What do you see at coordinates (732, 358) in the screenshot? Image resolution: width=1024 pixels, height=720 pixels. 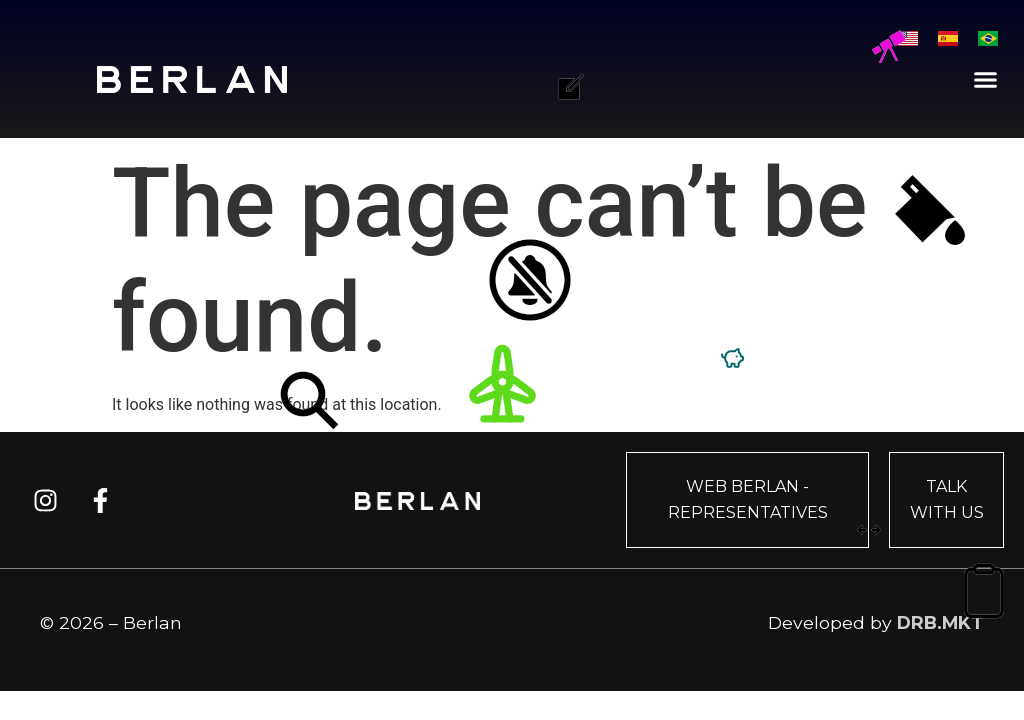 I see `access savings or budget features` at bounding box center [732, 358].